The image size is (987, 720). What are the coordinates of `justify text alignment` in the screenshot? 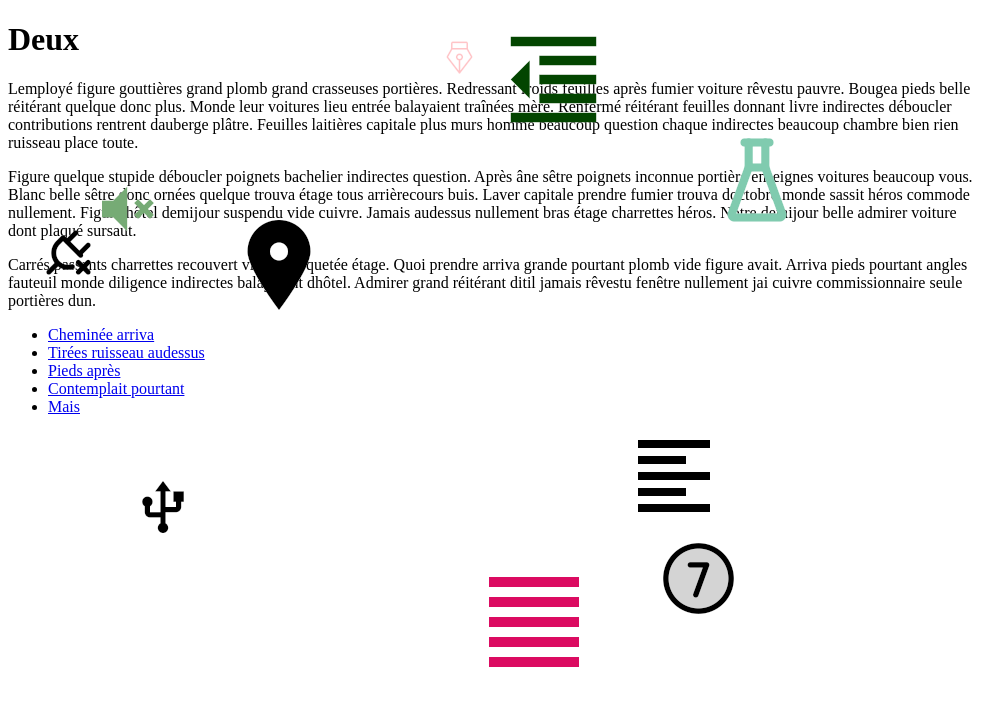 It's located at (534, 622).